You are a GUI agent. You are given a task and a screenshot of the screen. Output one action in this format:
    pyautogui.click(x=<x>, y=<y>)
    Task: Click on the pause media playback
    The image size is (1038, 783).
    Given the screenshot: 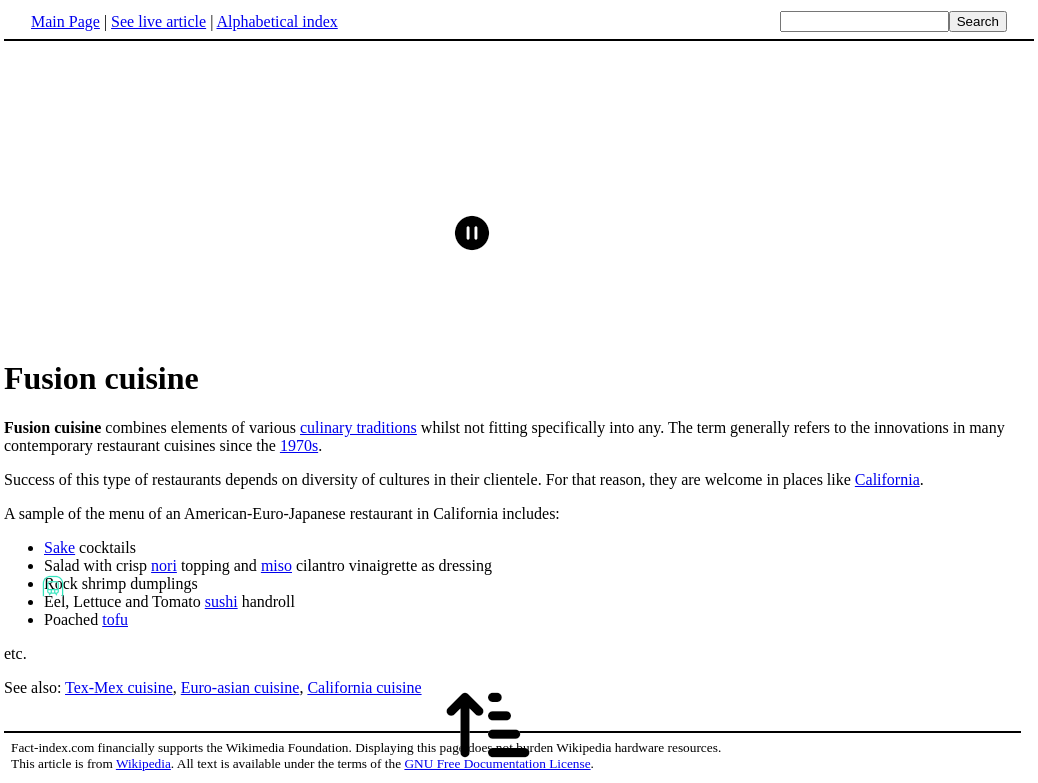 What is the action you would take?
    pyautogui.click(x=472, y=233)
    